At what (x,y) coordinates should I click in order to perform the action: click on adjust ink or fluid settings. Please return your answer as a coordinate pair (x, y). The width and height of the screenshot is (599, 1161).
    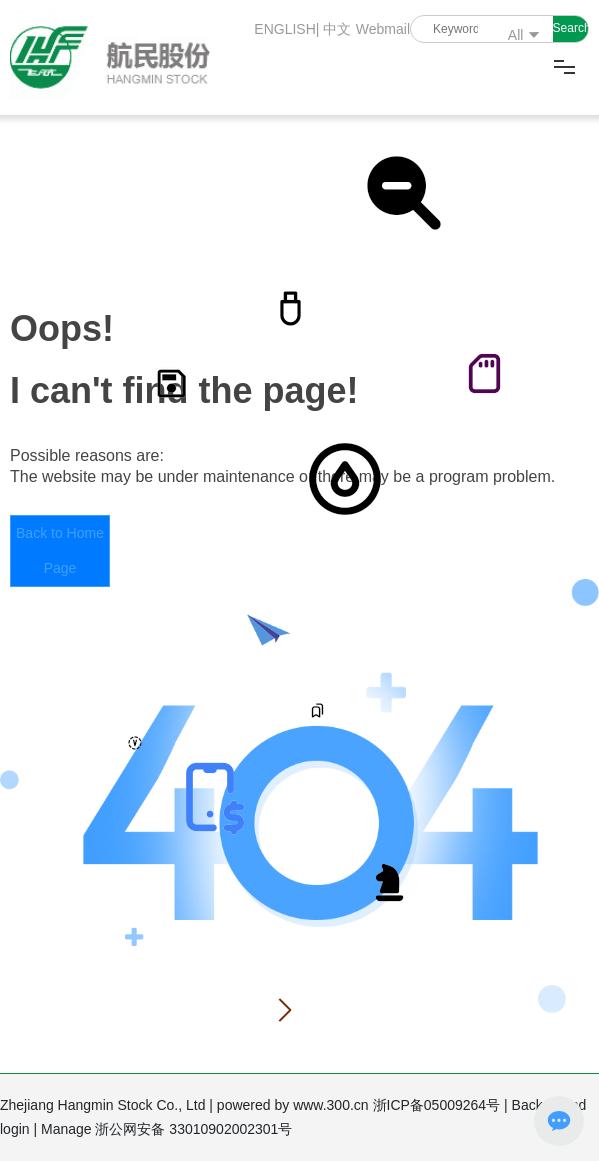
    Looking at the image, I should click on (345, 479).